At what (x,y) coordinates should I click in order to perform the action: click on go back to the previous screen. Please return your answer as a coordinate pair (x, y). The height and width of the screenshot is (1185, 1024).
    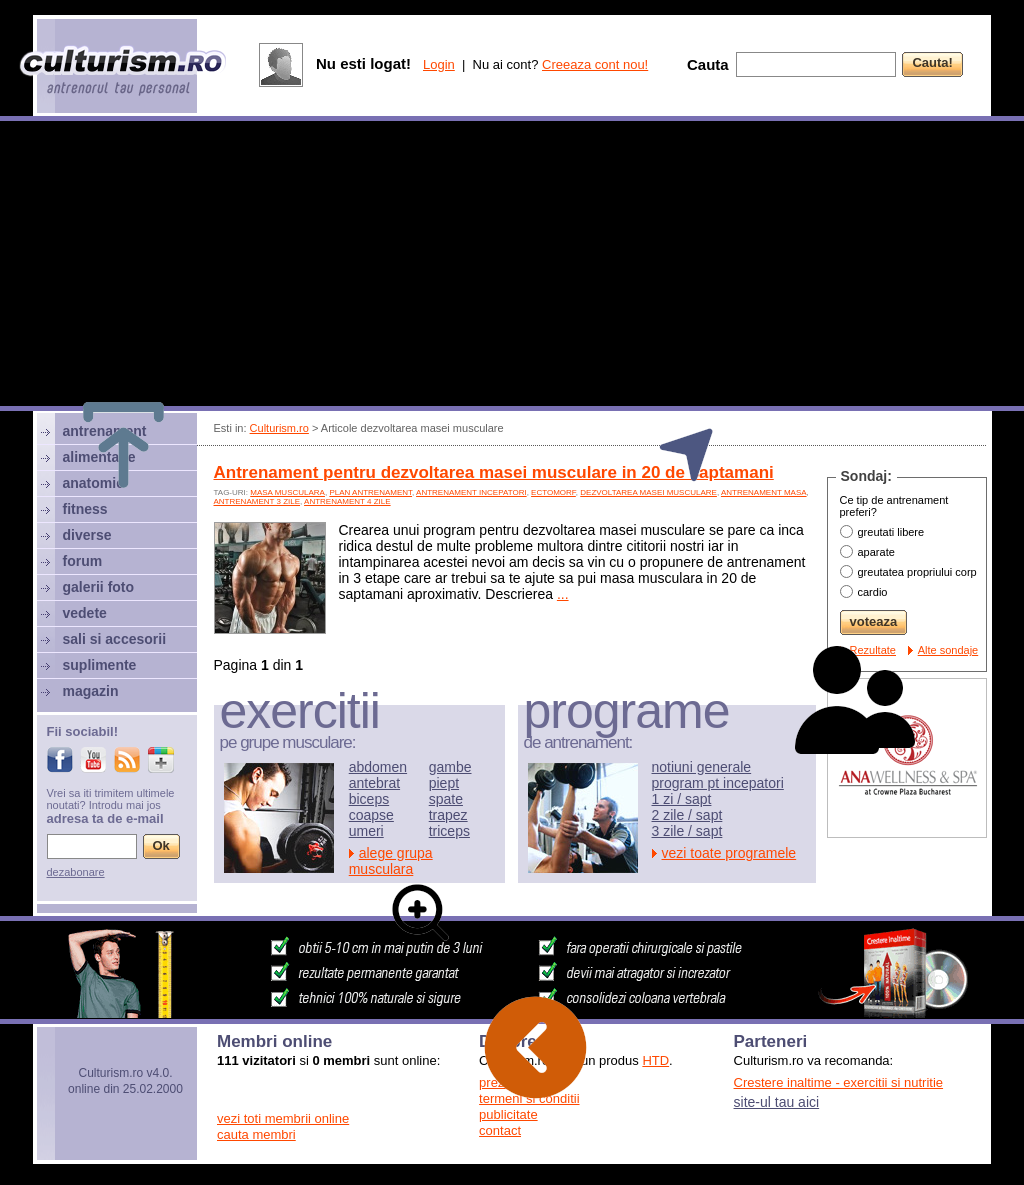
    Looking at the image, I should click on (535, 1047).